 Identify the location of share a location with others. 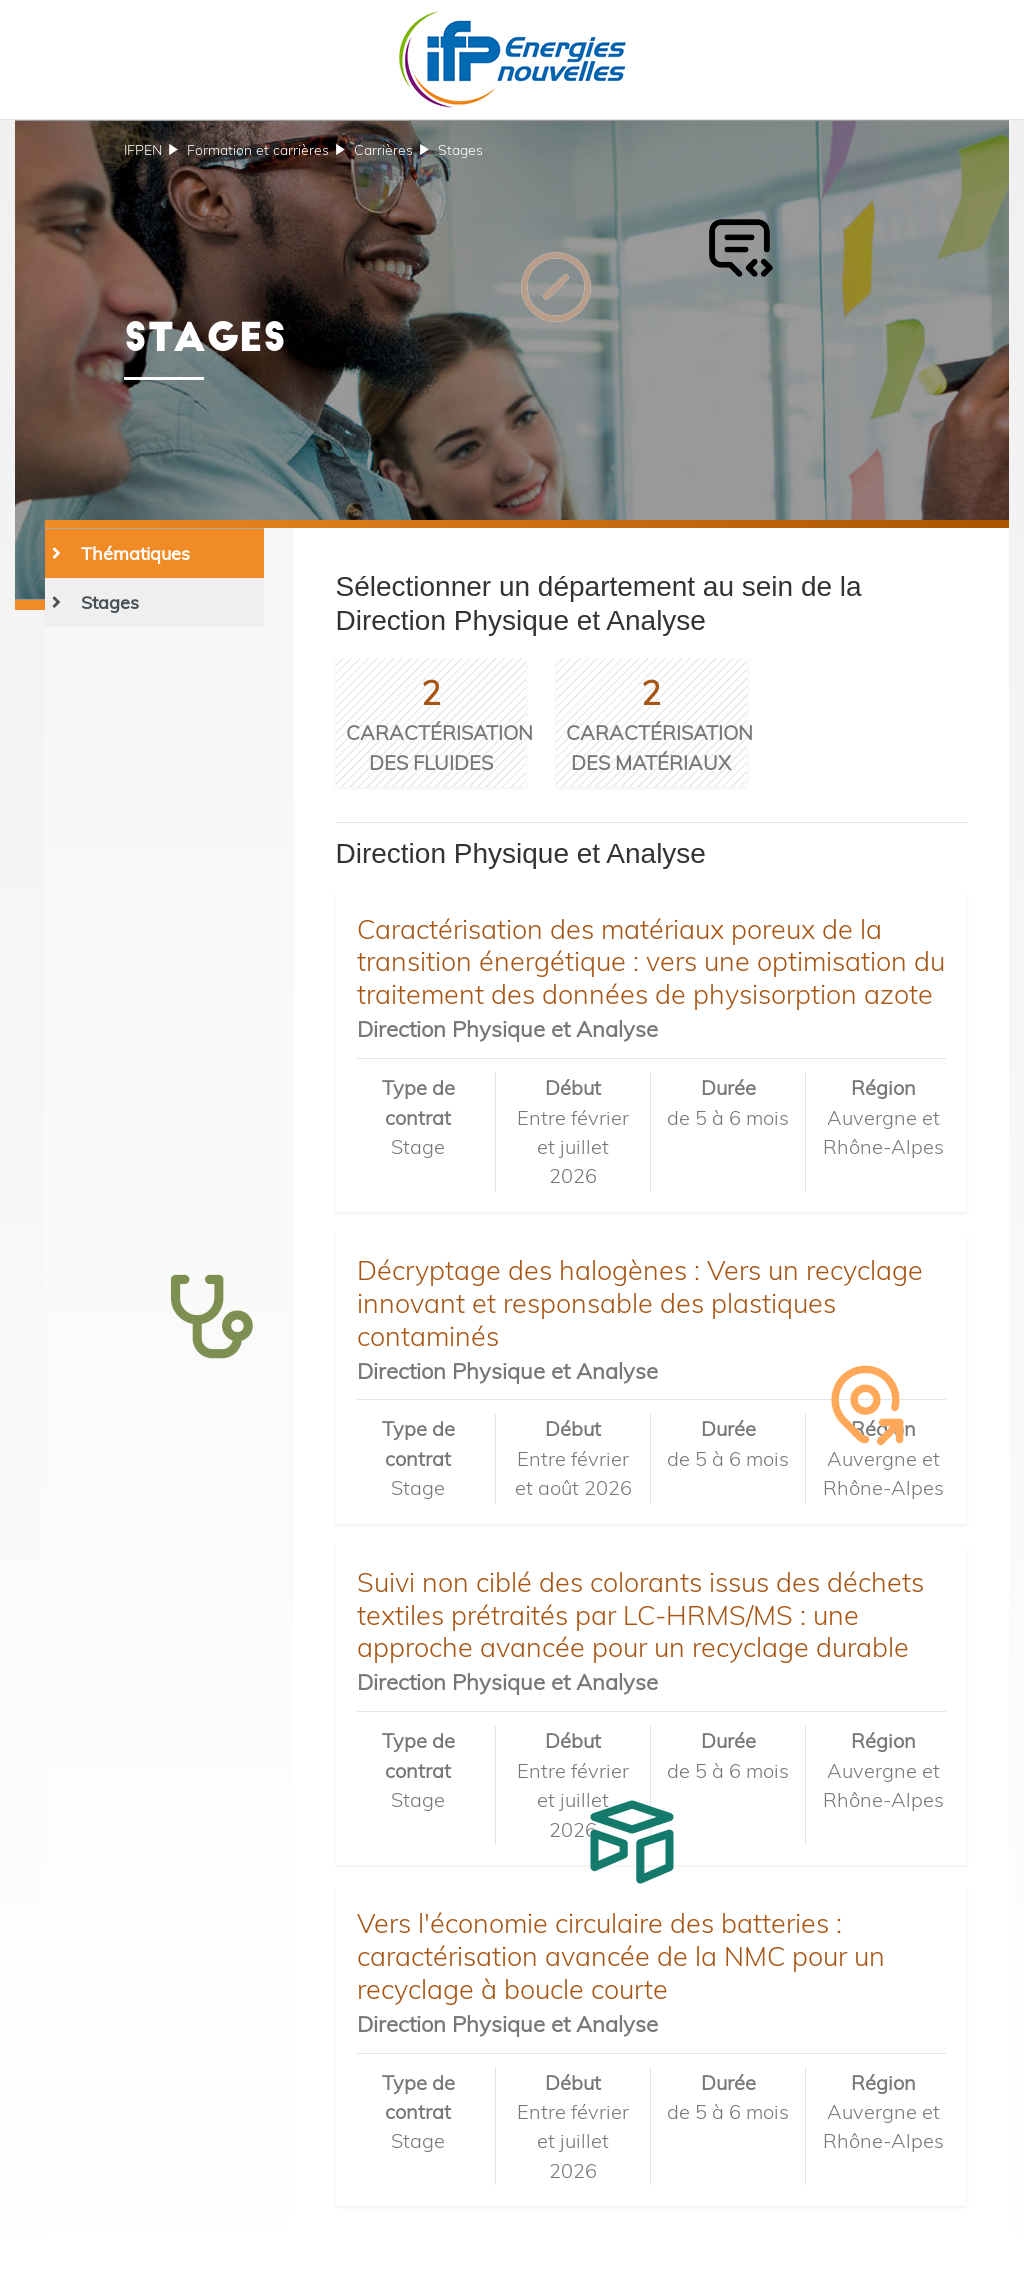
(865, 1403).